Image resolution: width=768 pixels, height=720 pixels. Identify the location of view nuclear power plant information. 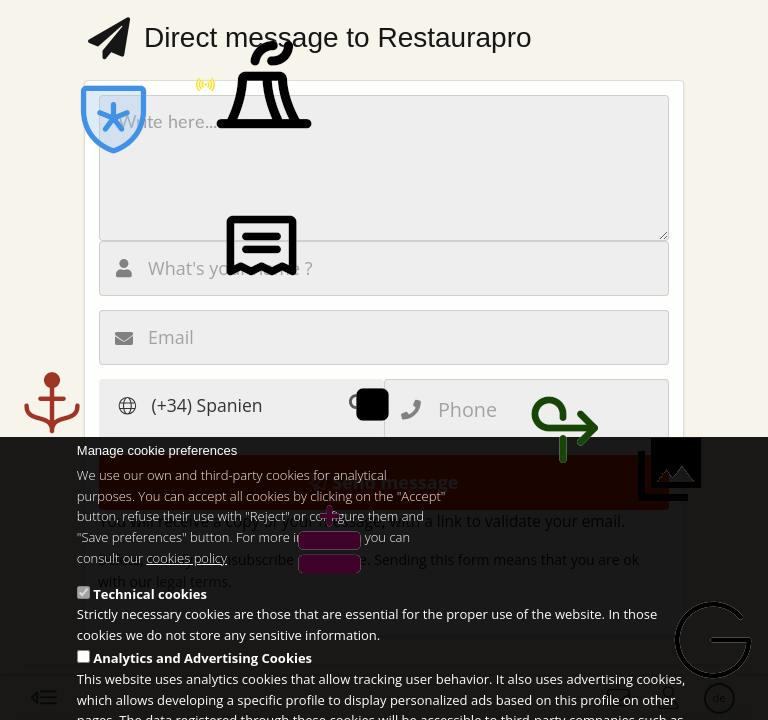
(264, 90).